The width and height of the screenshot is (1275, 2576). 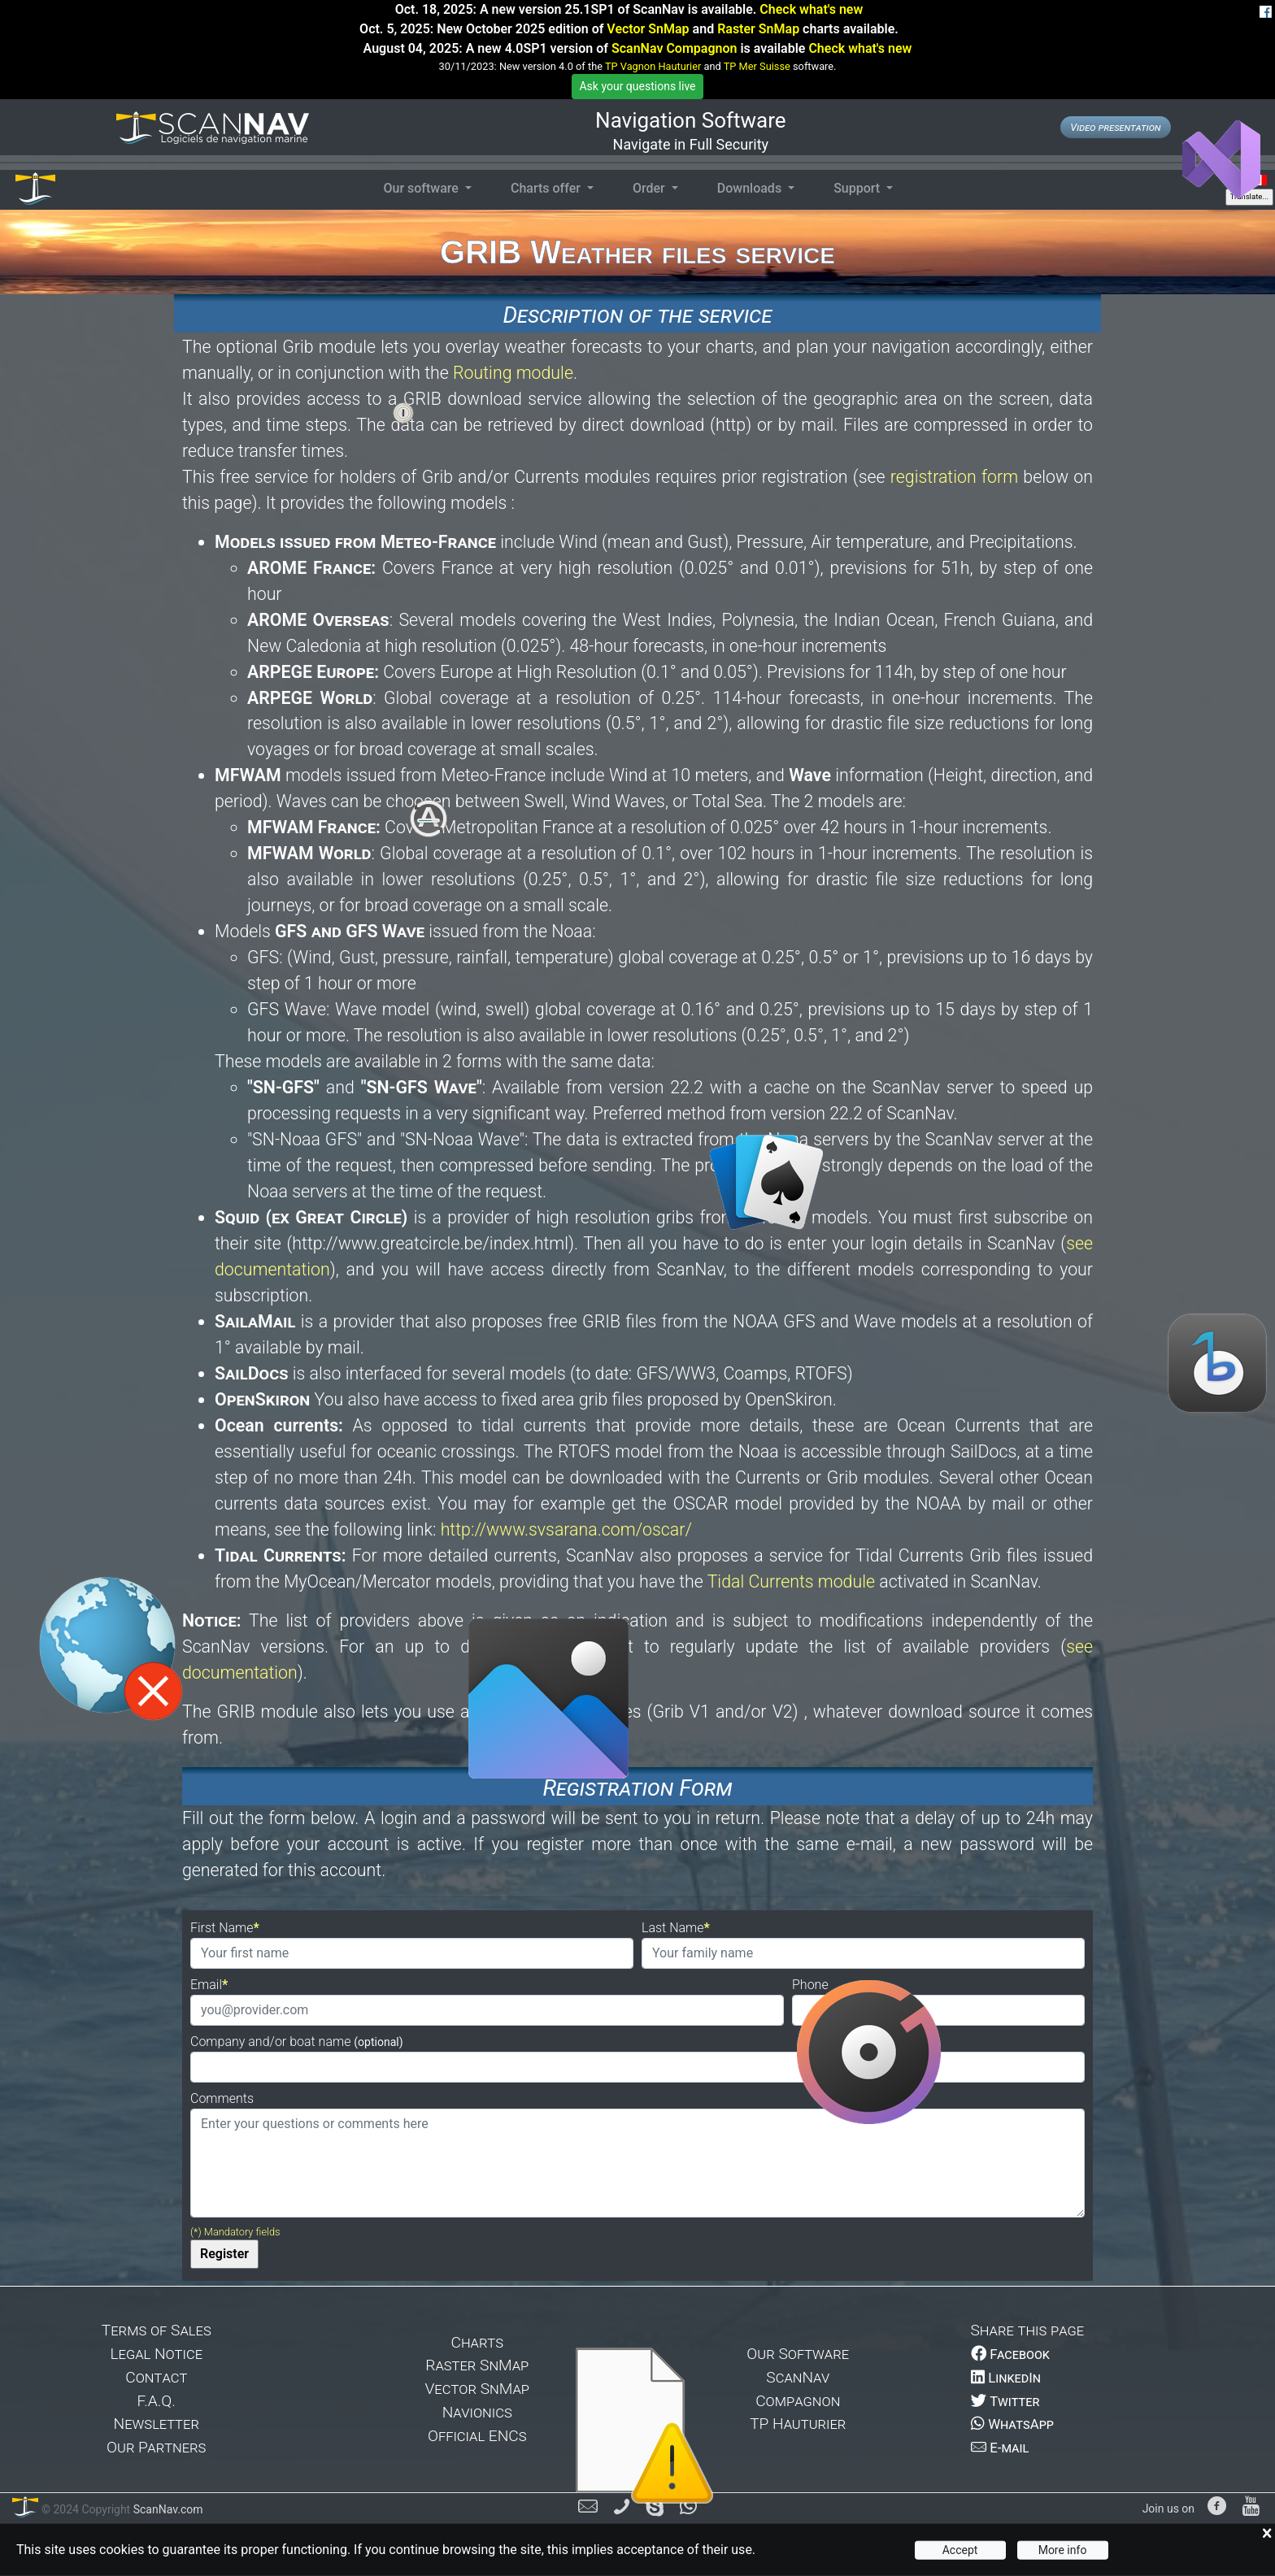 What do you see at coordinates (629, 2420) in the screenshot?
I see `indicates a file with an error or warning` at bounding box center [629, 2420].